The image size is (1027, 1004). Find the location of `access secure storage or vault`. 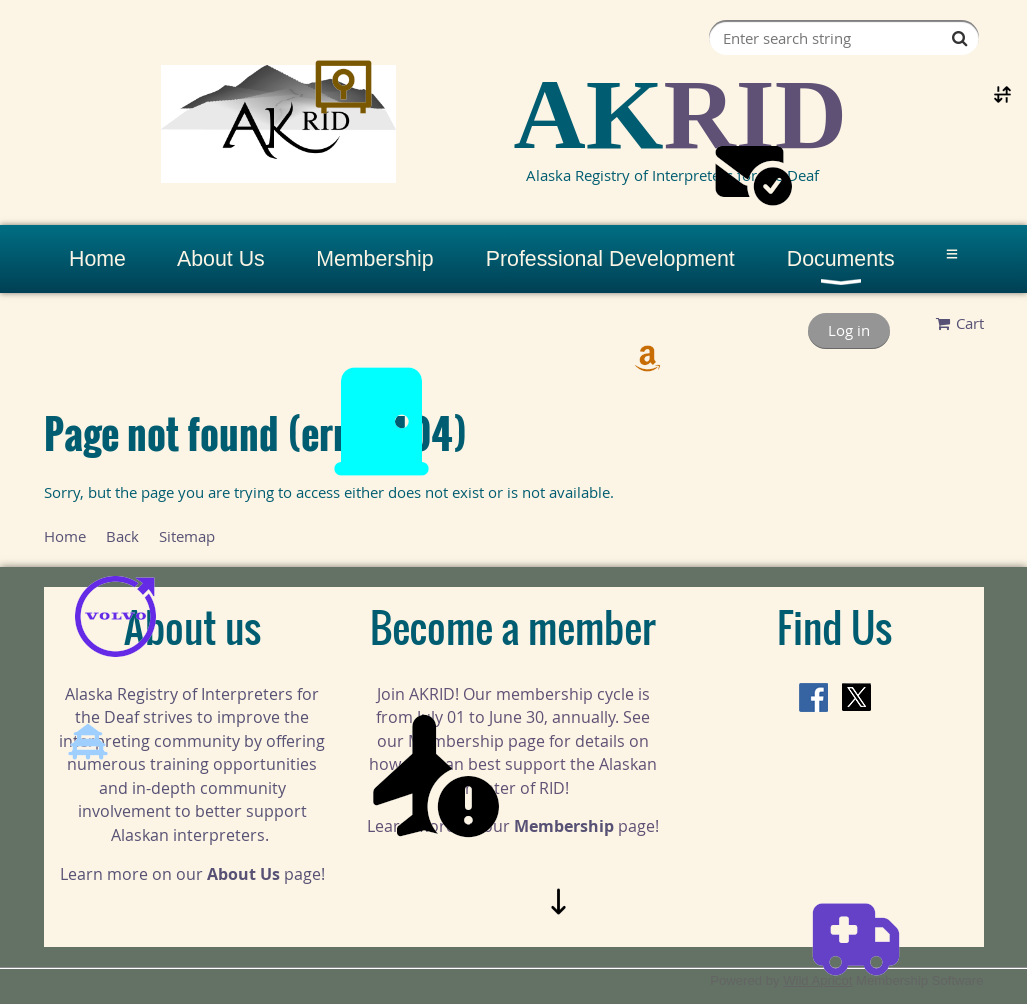

access secure storage or vault is located at coordinates (343, 85).